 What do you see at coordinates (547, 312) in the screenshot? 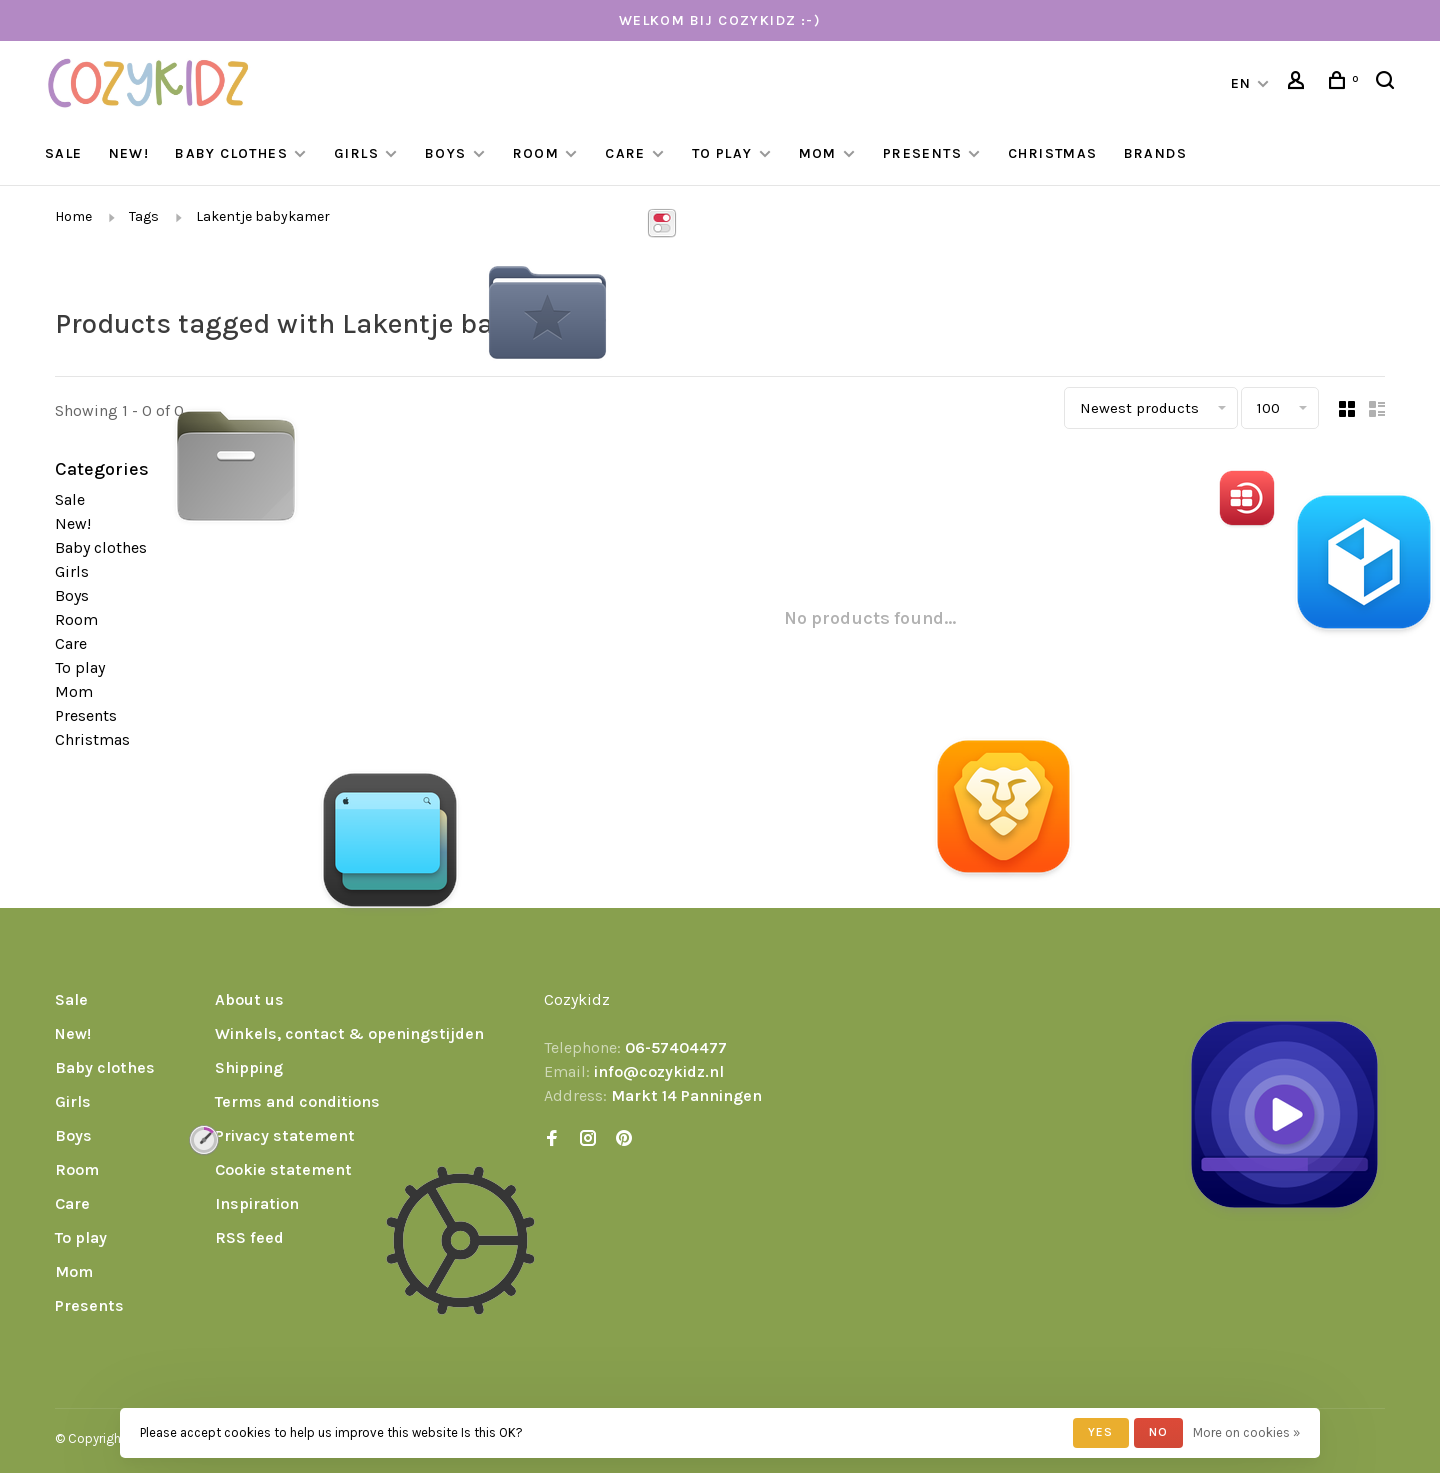
I see `open bookmarked or favorite files` at bounding box center [547, 312].